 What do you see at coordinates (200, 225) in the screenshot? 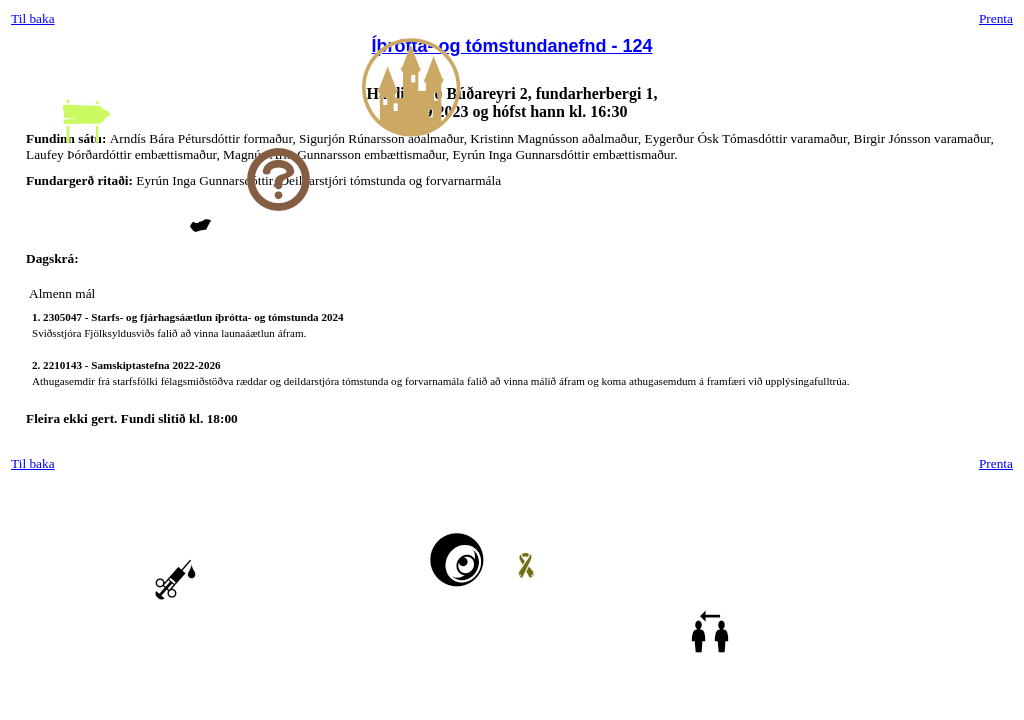
I see `select hungary as your country or region` at bounding box center [200, 225].